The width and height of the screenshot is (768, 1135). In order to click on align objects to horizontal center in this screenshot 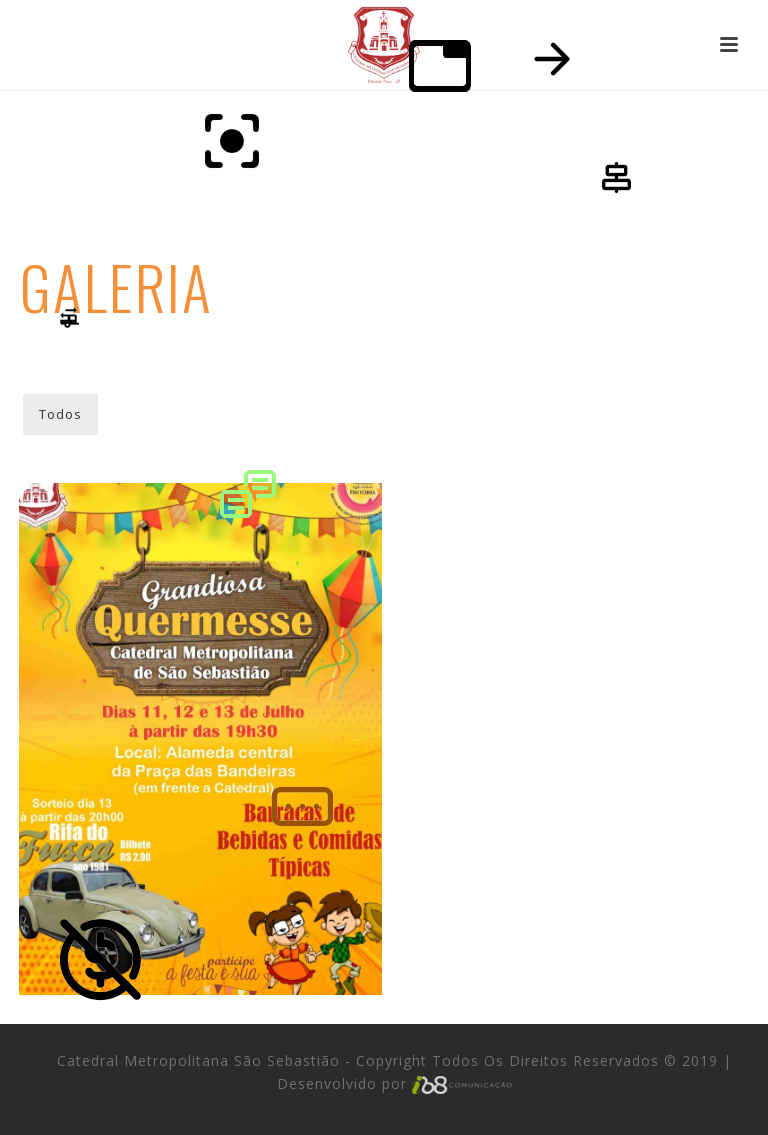, I will do `click(616, 177)`.